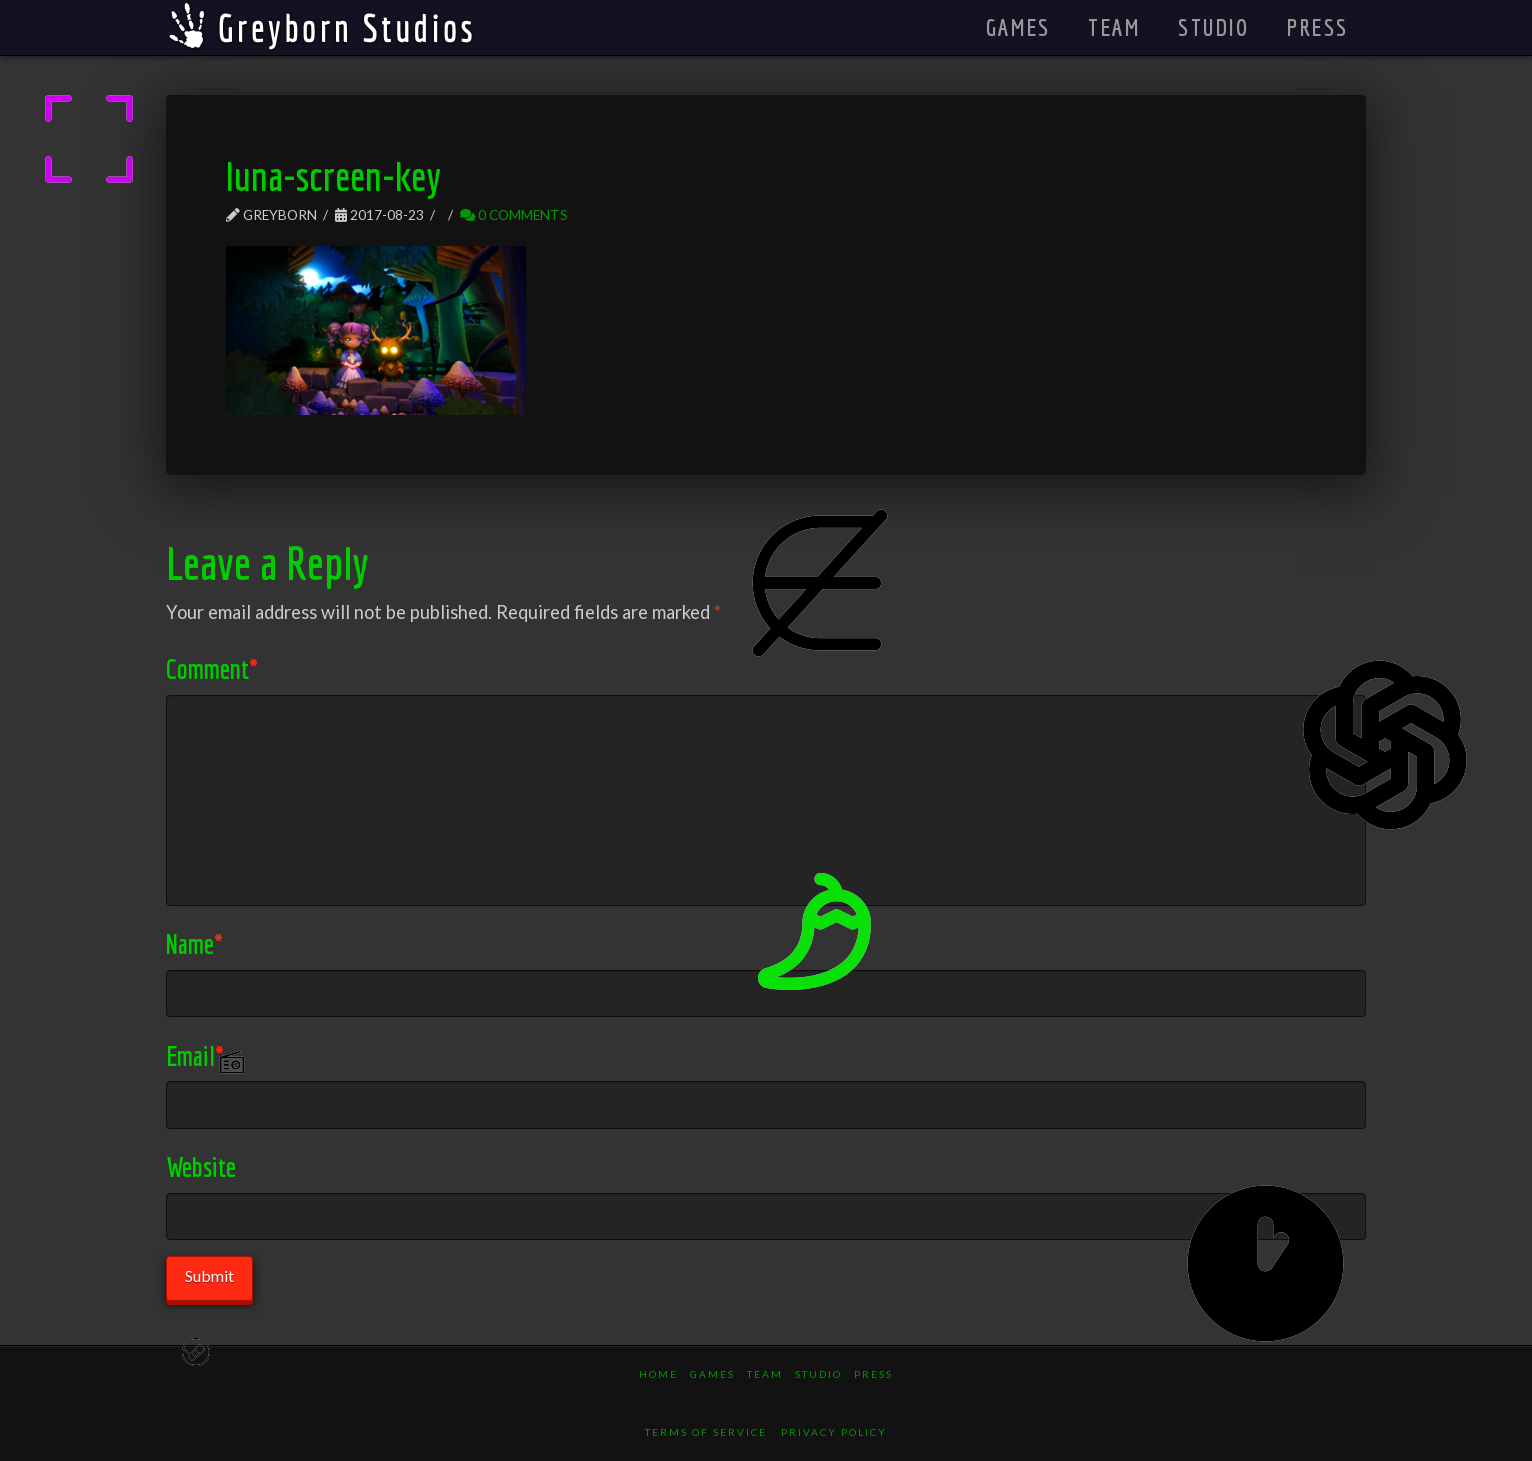 This screenshot has height=1461, width=1532. I want to click on indicates spicy or hot content/food, so click(820, 935).